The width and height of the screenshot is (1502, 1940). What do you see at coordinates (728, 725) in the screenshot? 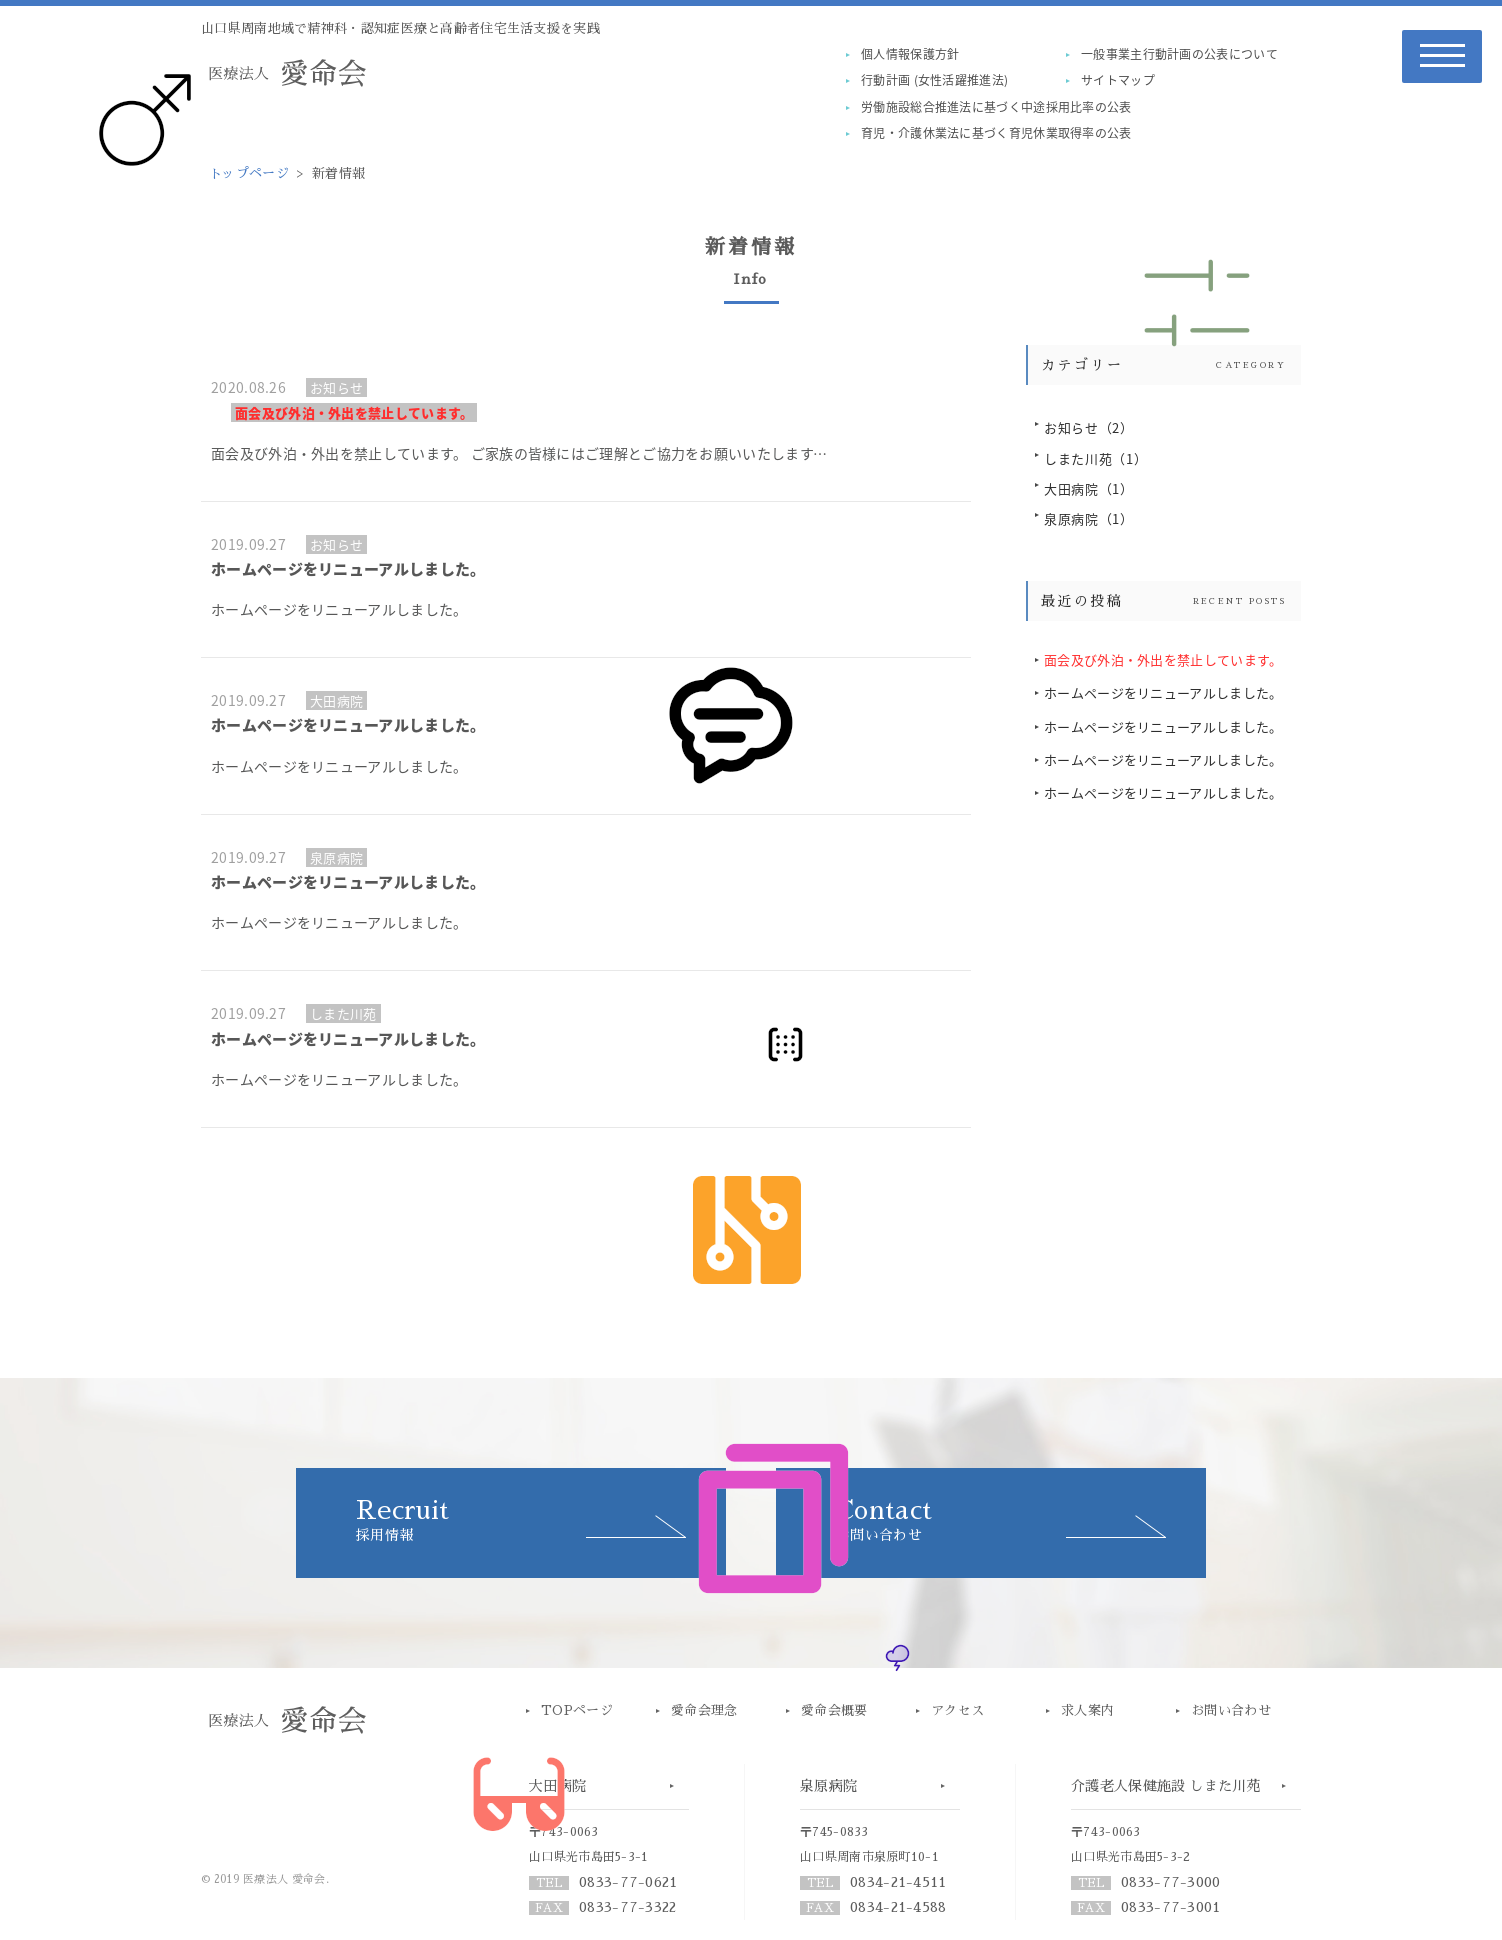
I see `open chat or messaging` at bounding box center [728, 725].